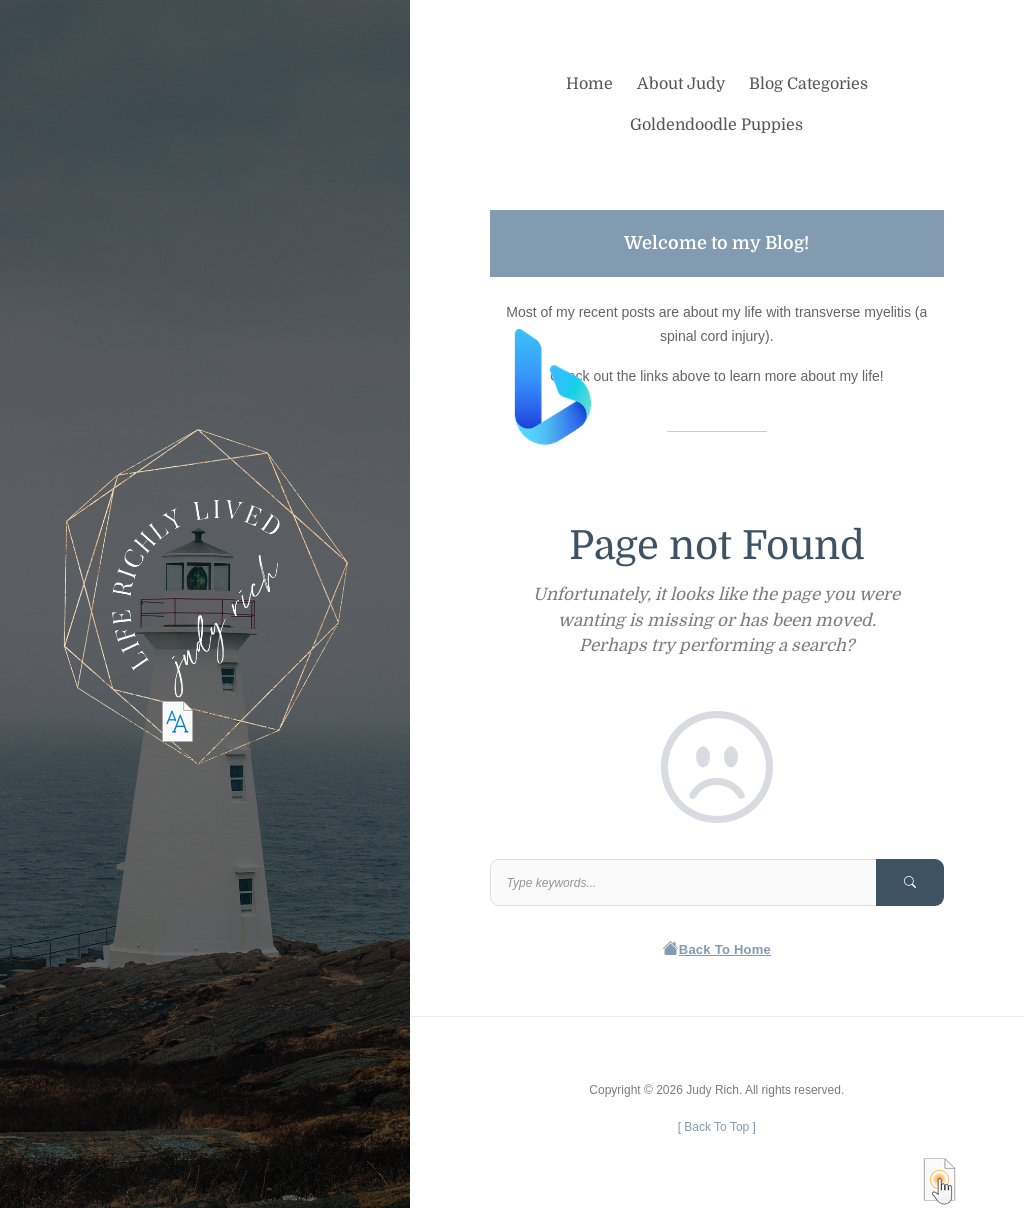  I want to click on select or click on a file, so click(939, 1179).